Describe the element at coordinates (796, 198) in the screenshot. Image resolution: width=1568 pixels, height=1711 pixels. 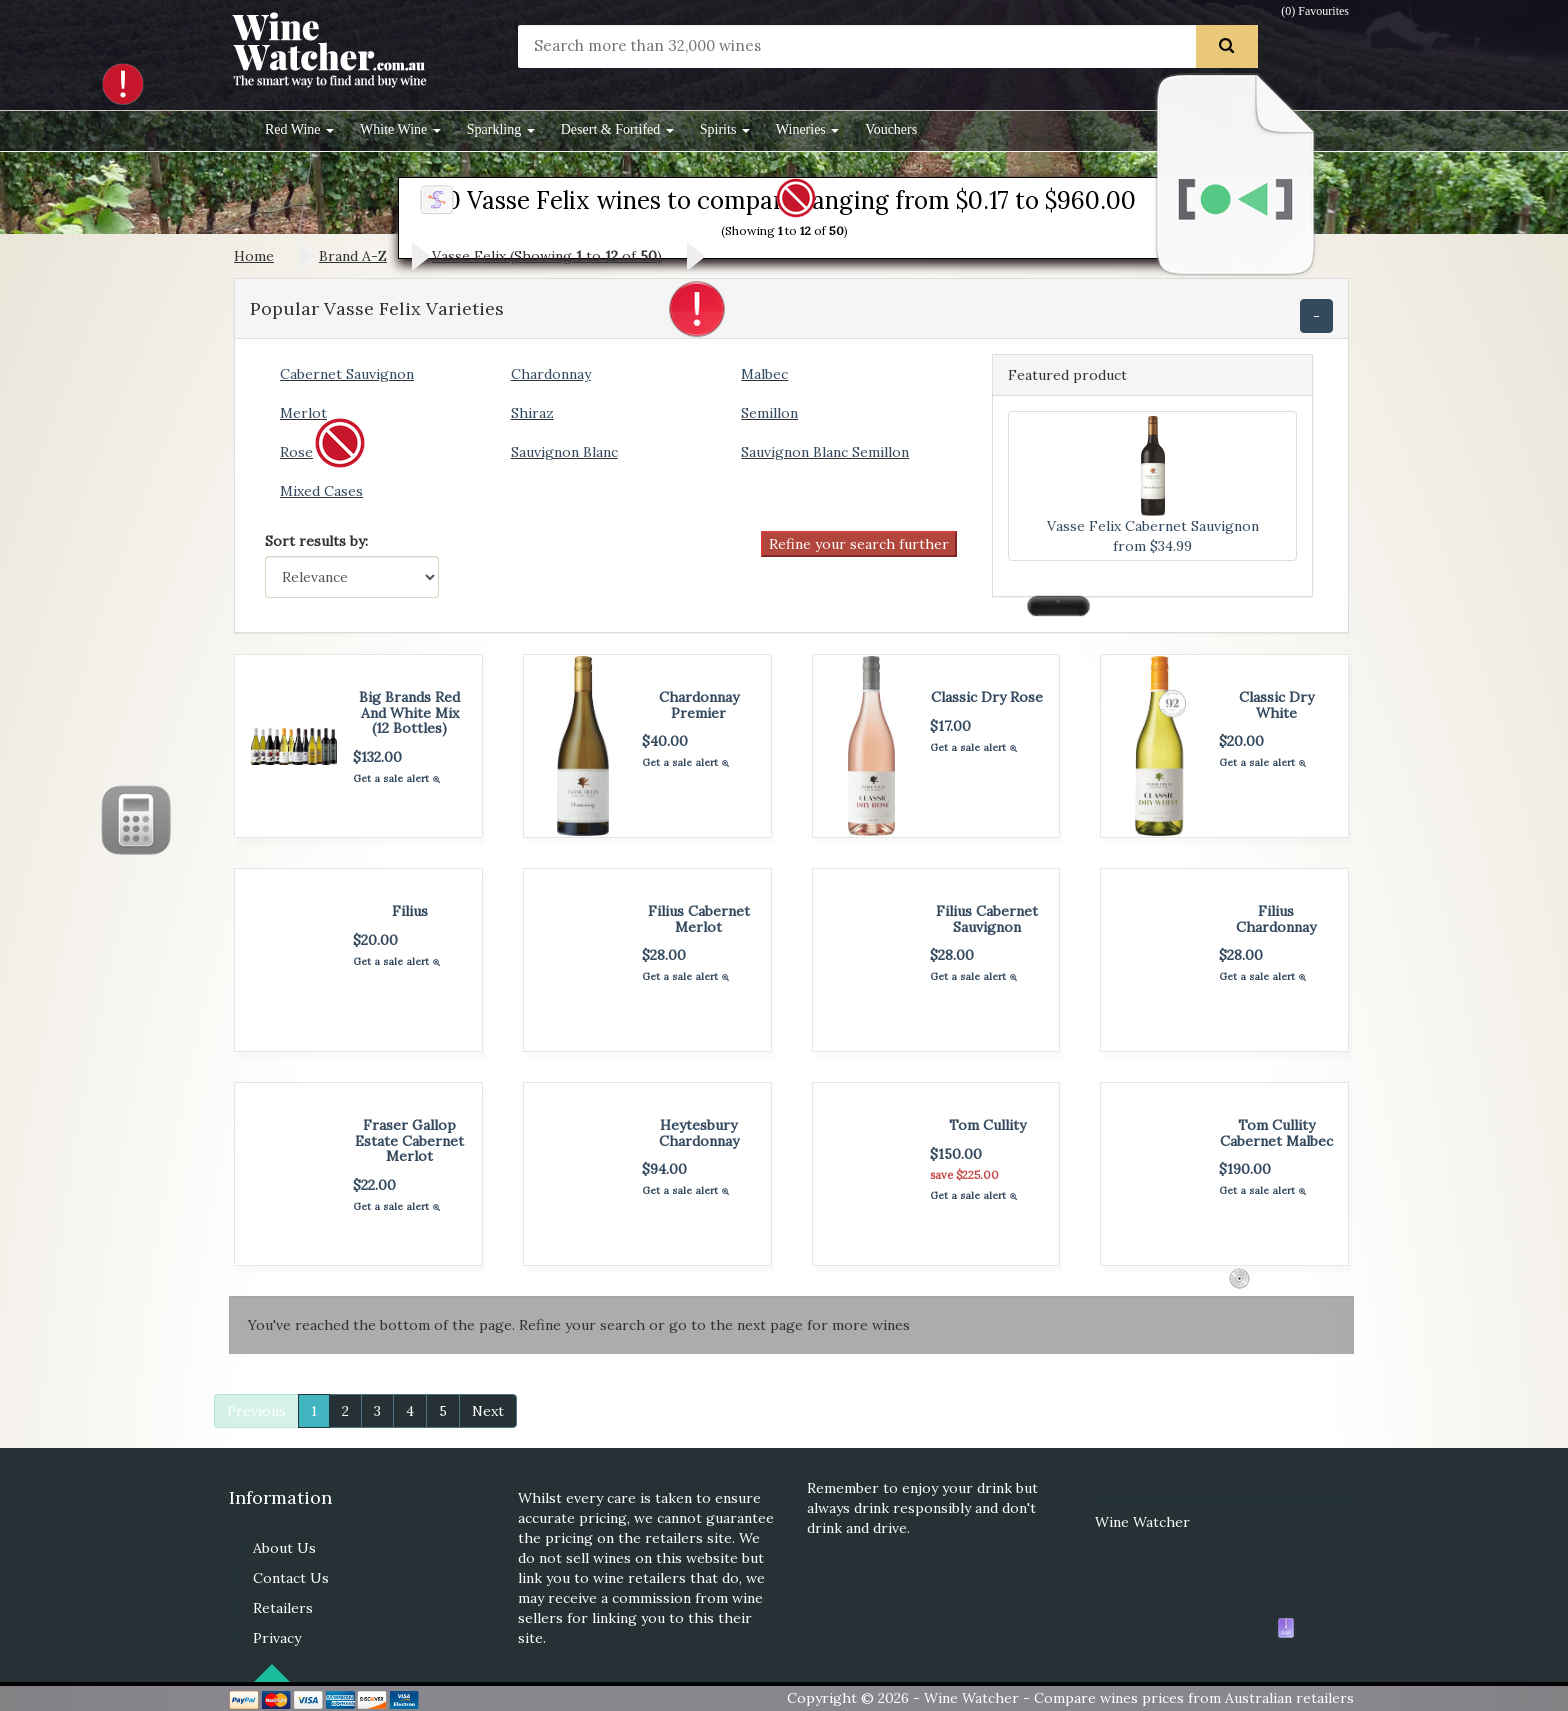
I see `delete or remove selected item` at that location.